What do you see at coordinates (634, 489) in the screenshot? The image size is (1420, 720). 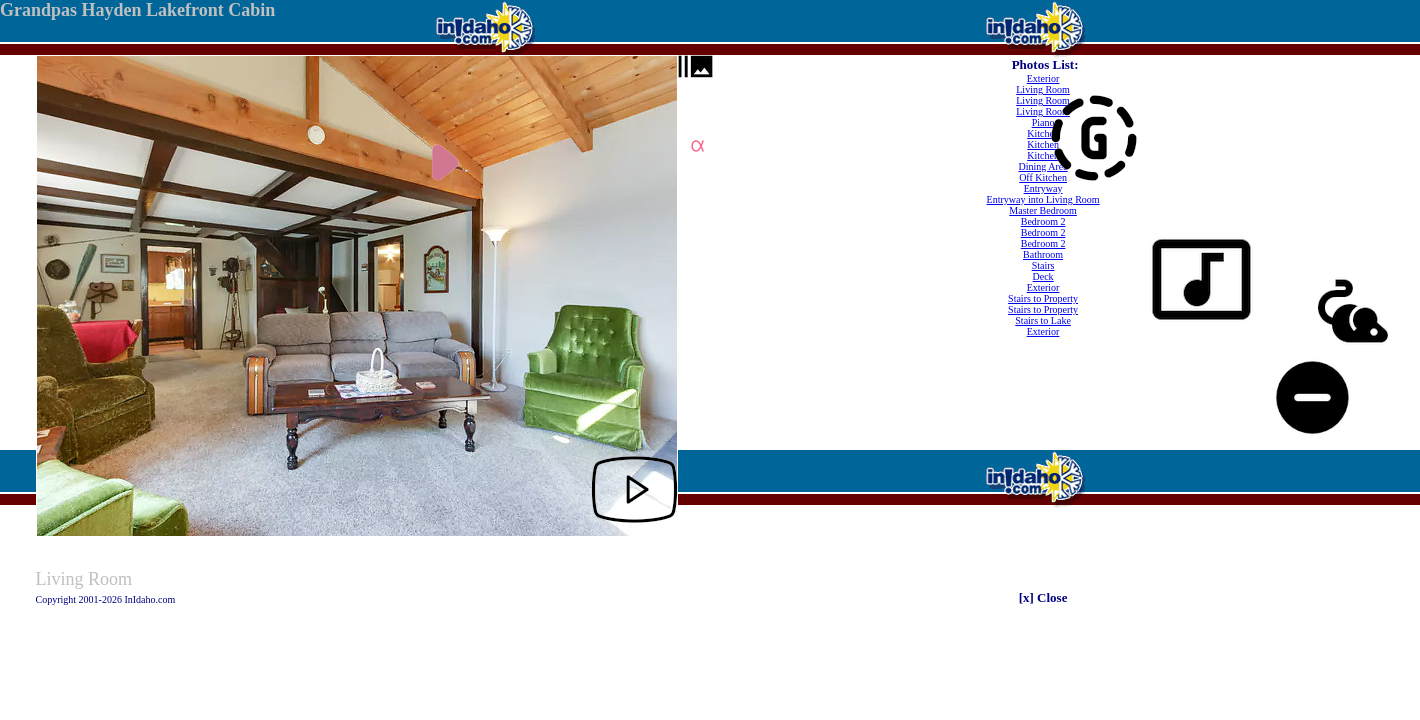 I see `open YouTube` at bounding box center [634, 489].